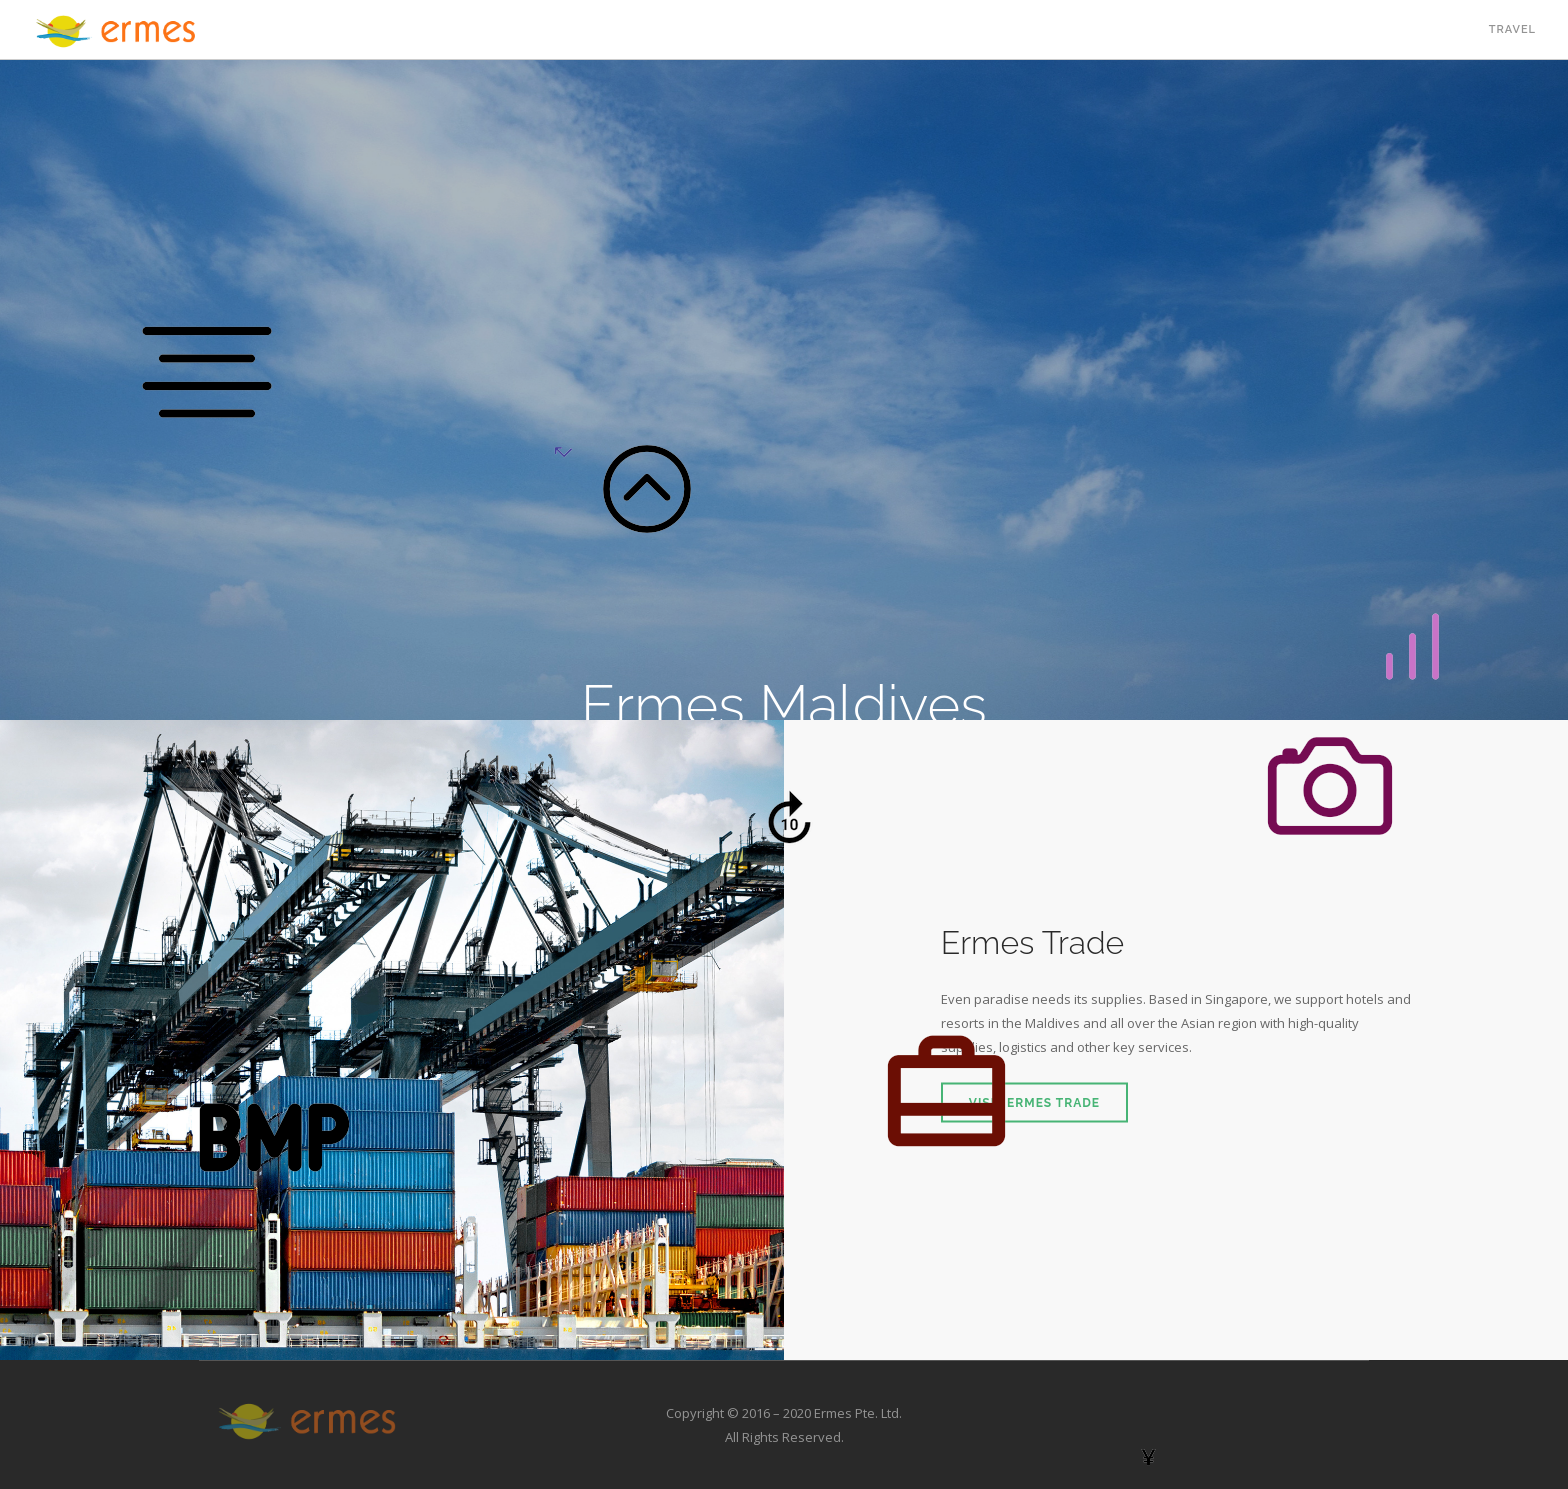 The width and height of the screenshot is (1568, 1489). I want to click on center align text, so click(207, 375).